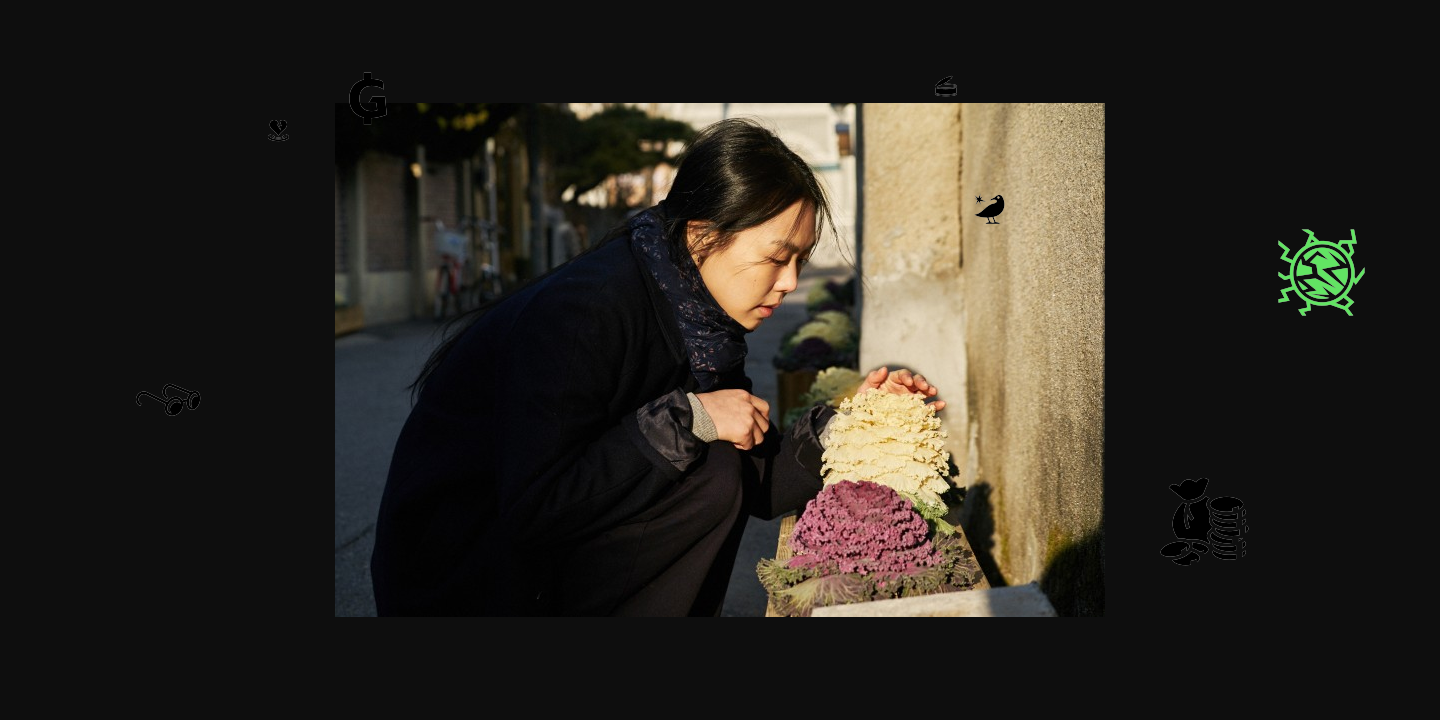 The height and width of the screenshot is (720, 1440). What do you see at coordinates (278, 130) in the screenshot?
I see `indicates a heartbreak or relationship-ending zone in a game` at bounding box center [278, 130].